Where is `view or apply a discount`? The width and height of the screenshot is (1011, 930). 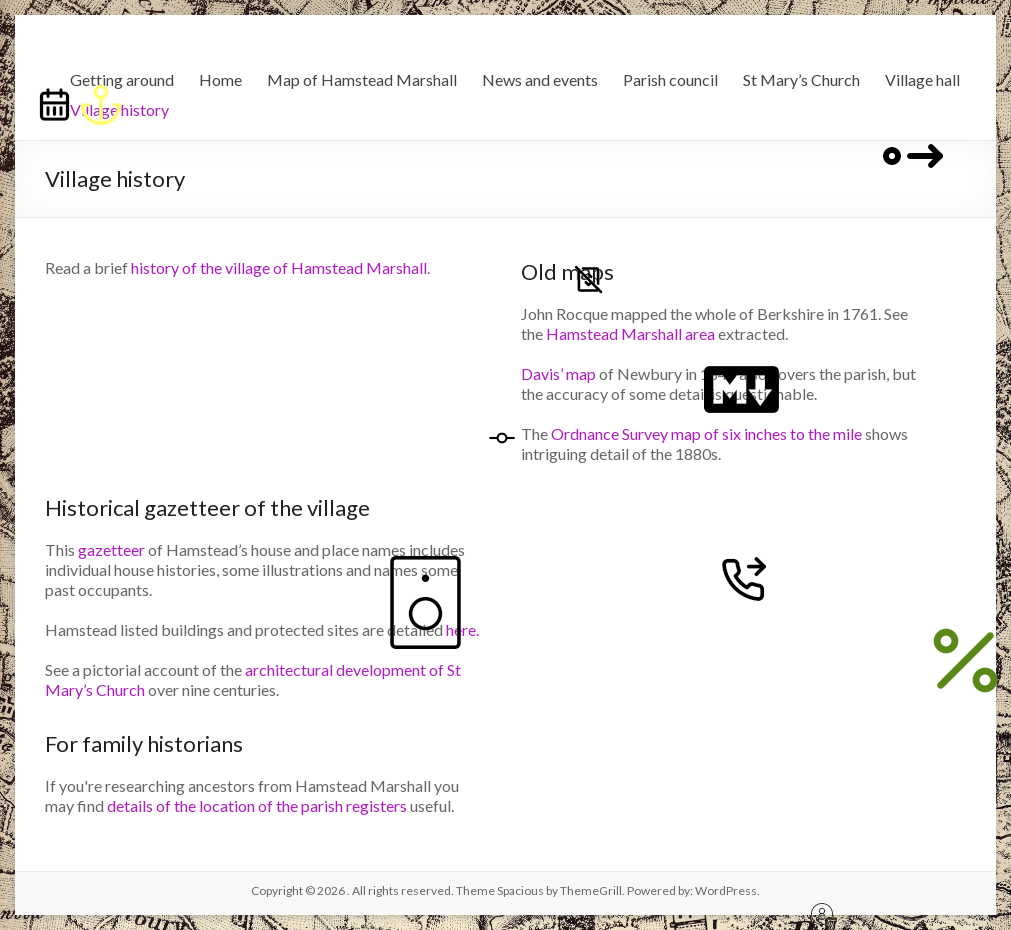
view or apply a discount is located at coordinates (965, 660).